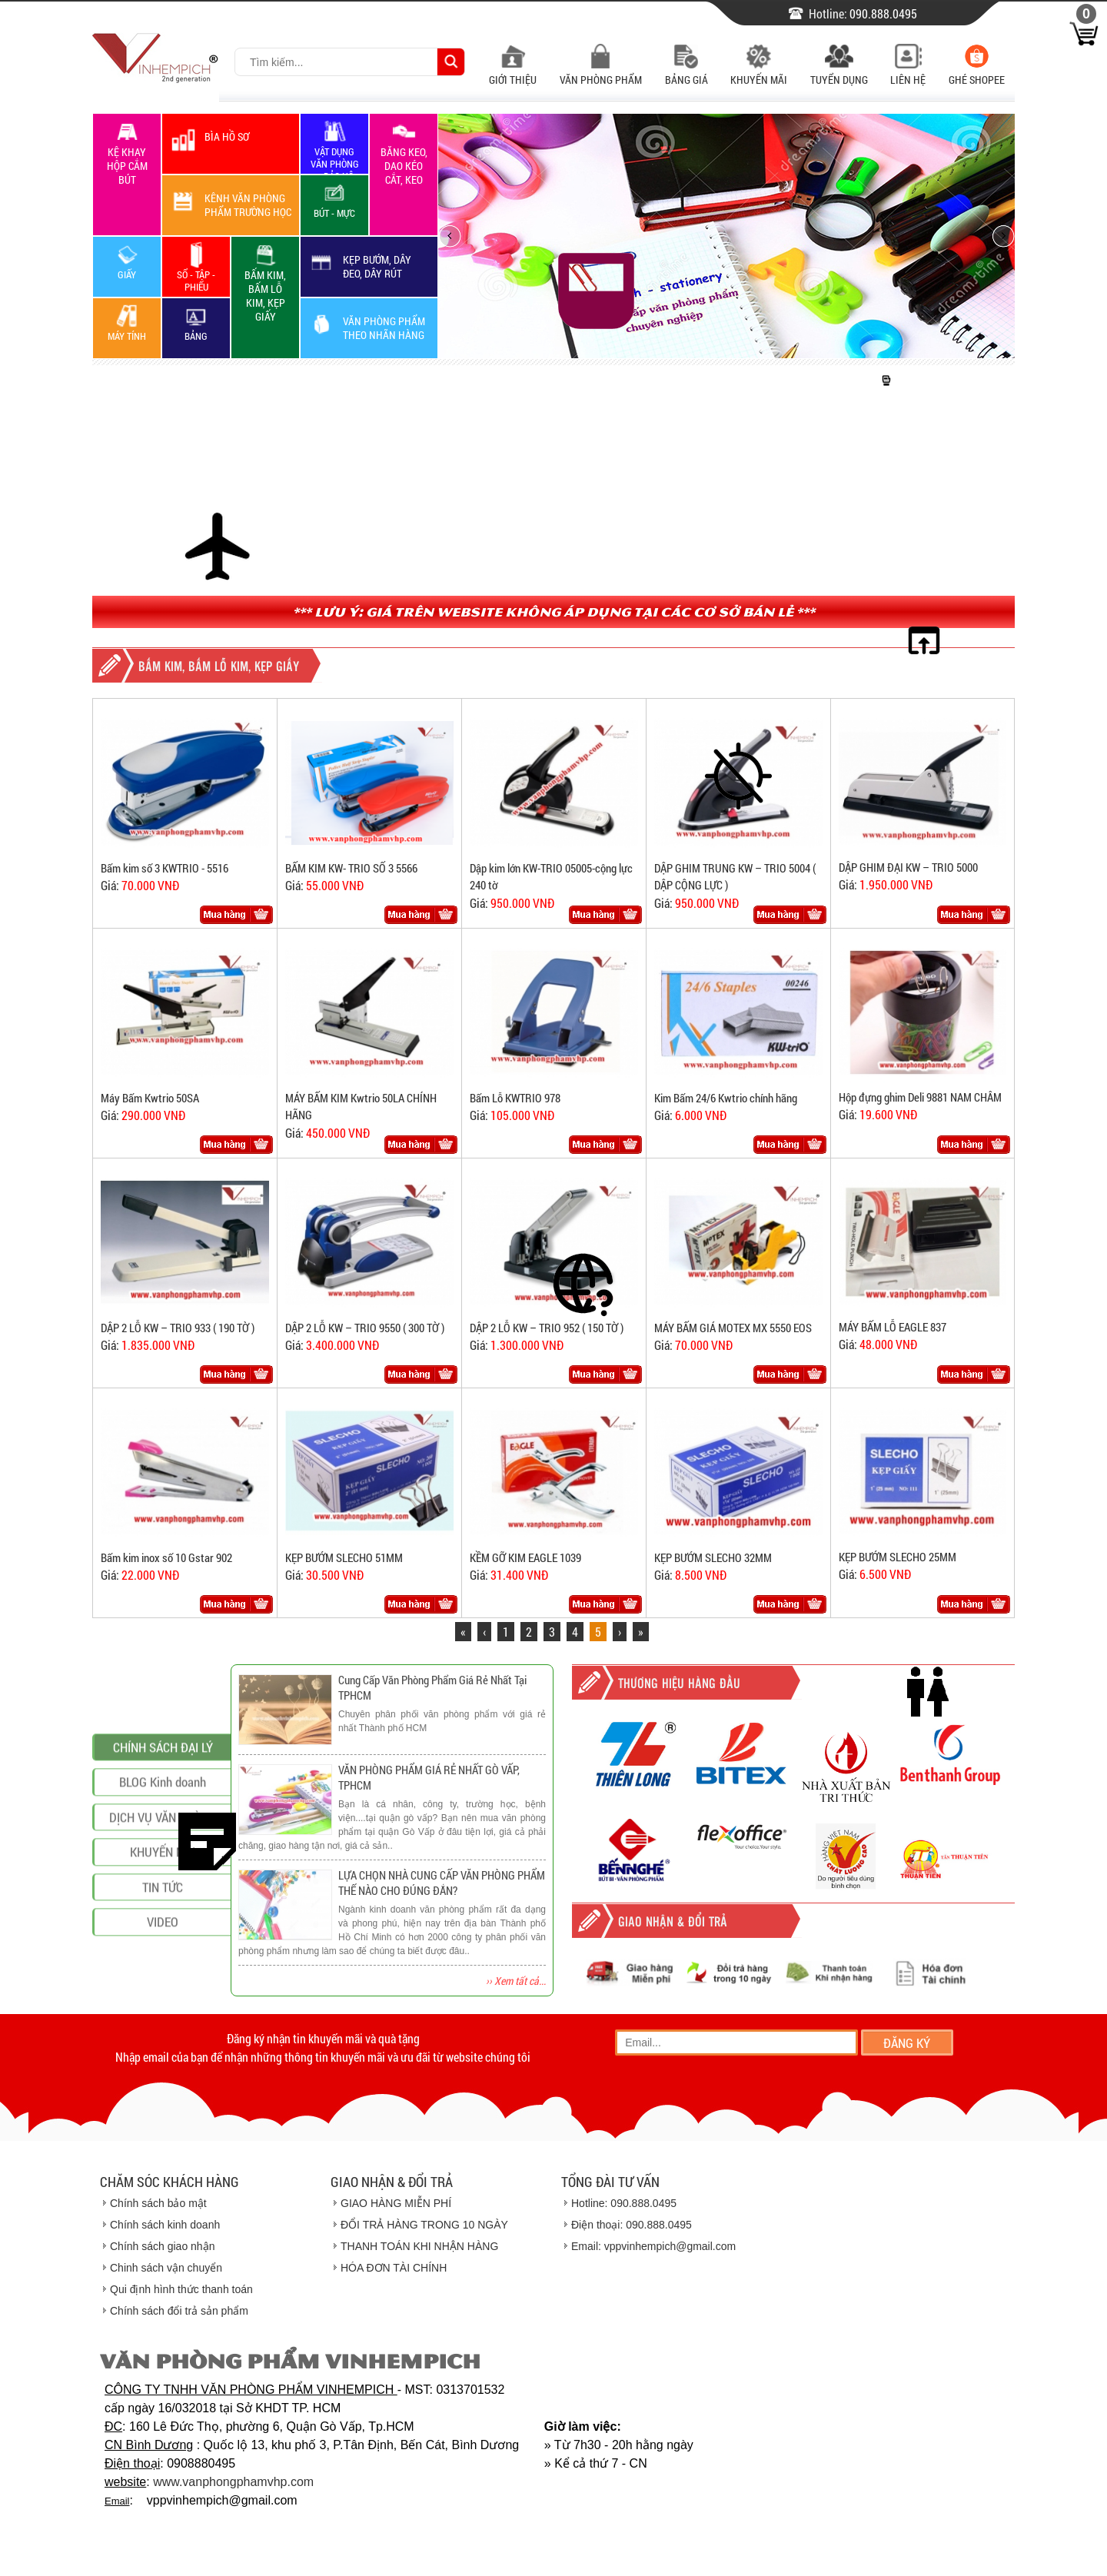 The width and height of the screenshot is (1107, 2576). What do you see at coordinates (207, 1841) in the screenshot?
I see `create a new sticky note` at bounding box center [207, 1841].